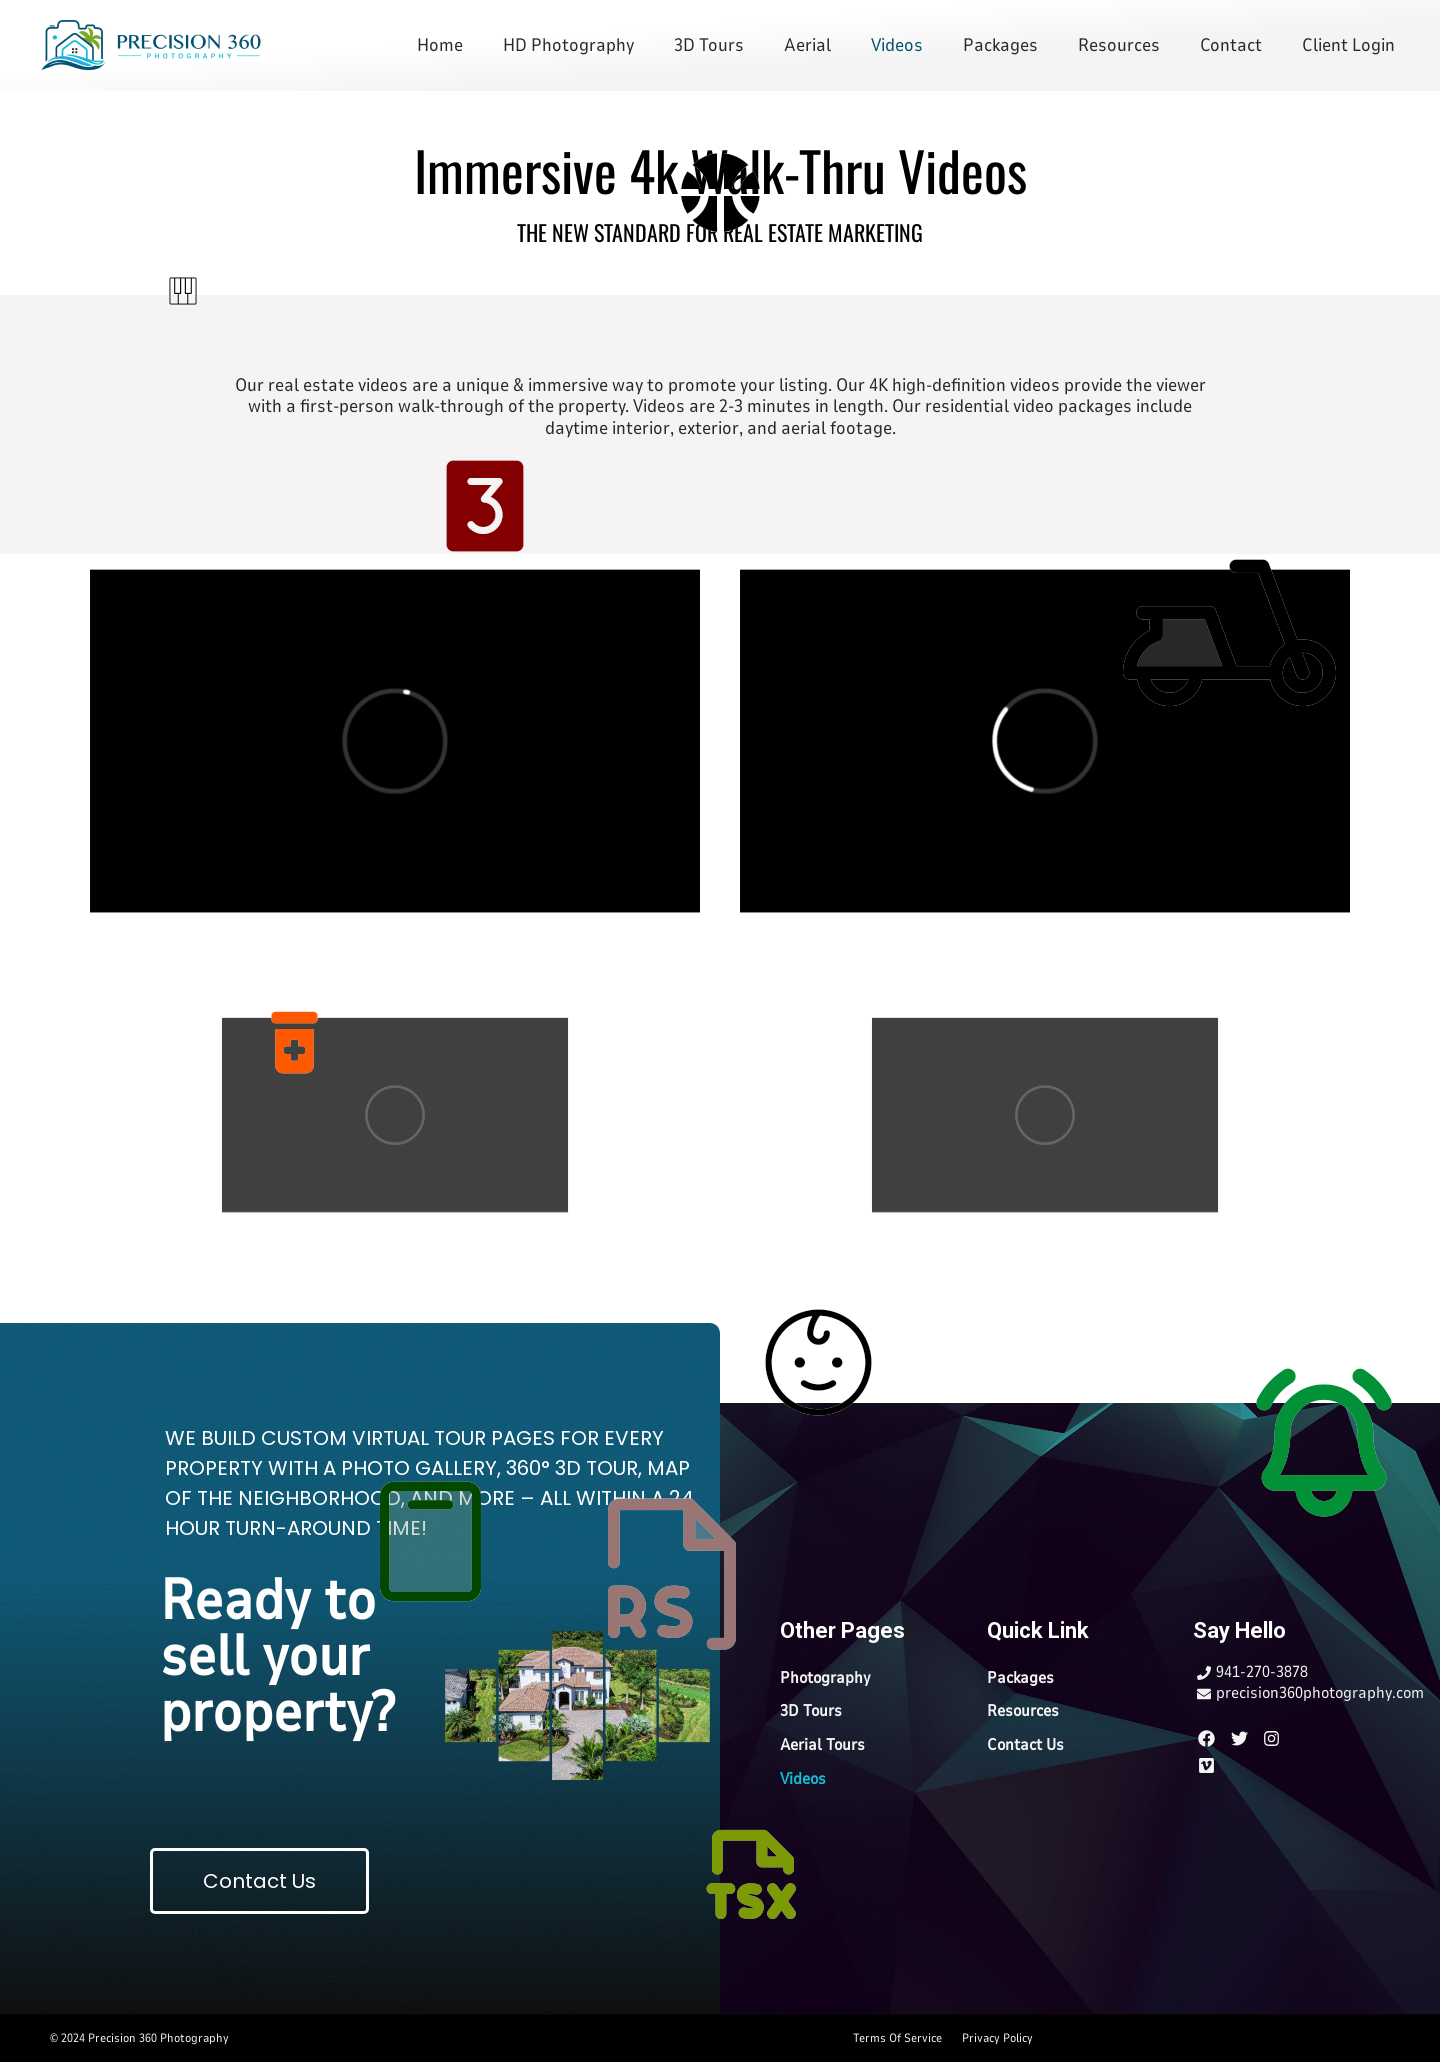  I want to click on indicates a TypeScript React (.tsx) file, so click(753, 1878).